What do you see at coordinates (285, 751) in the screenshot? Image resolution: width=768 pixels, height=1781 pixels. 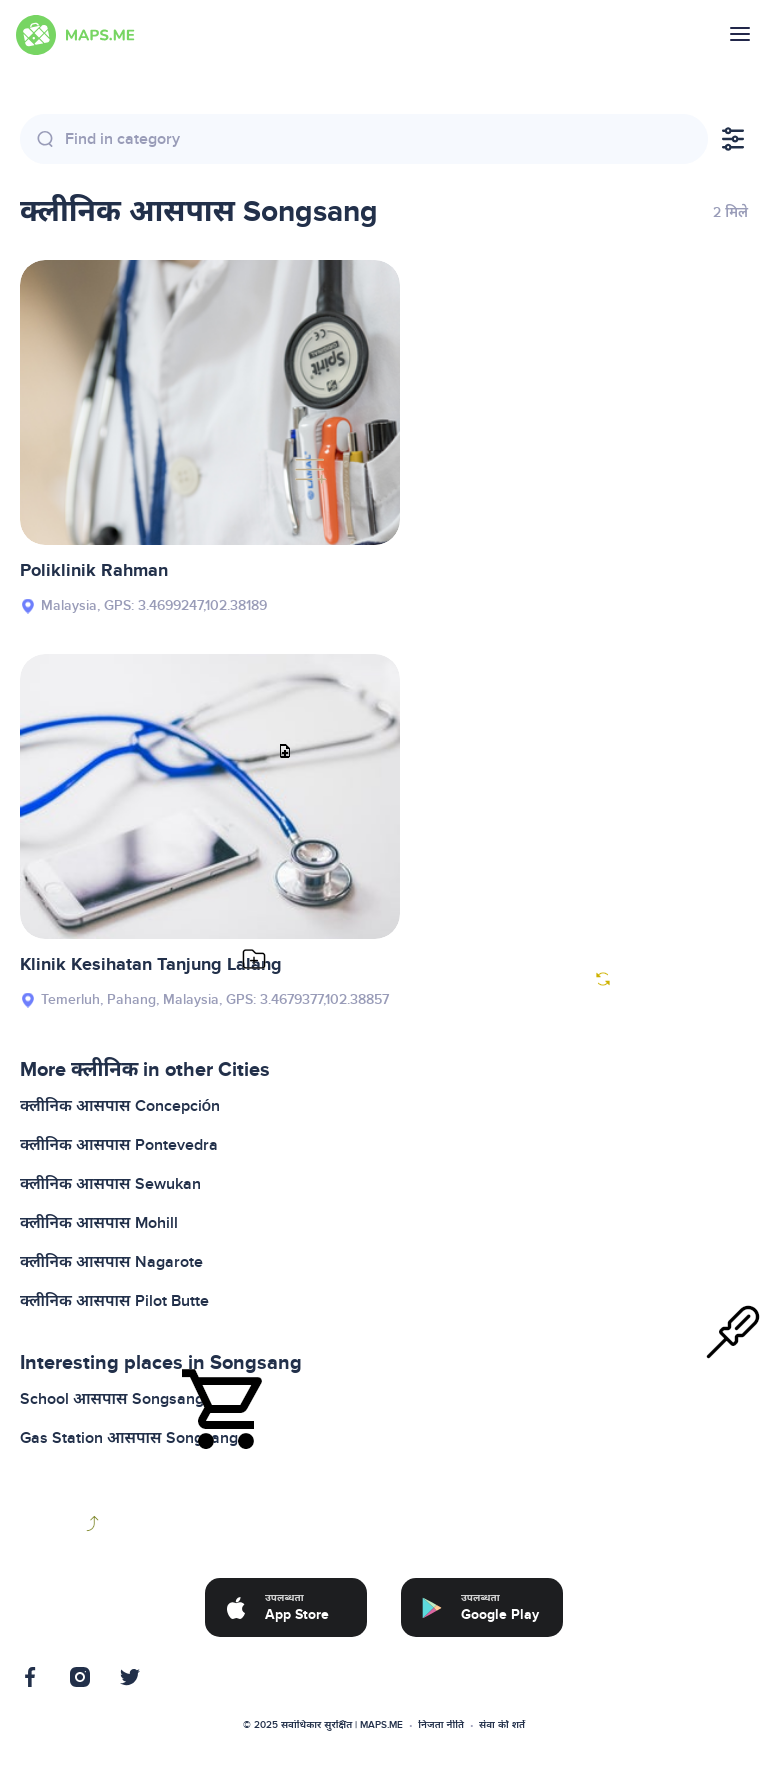 I see `create a new note or document` at bounding box center [285, 751].